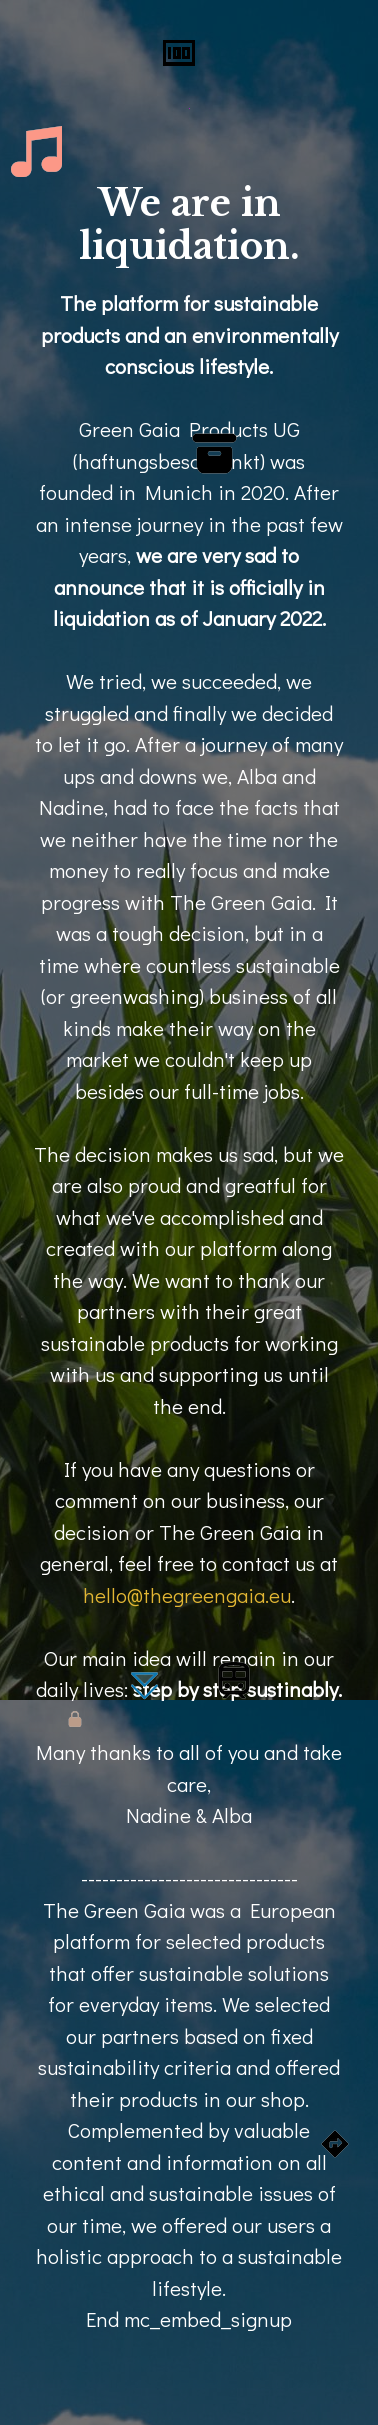 The image size is (378, 2425). Describe the element at coordinates (75, 1719) in the screenshot. I see `indicates a locked or secured item` at that location.